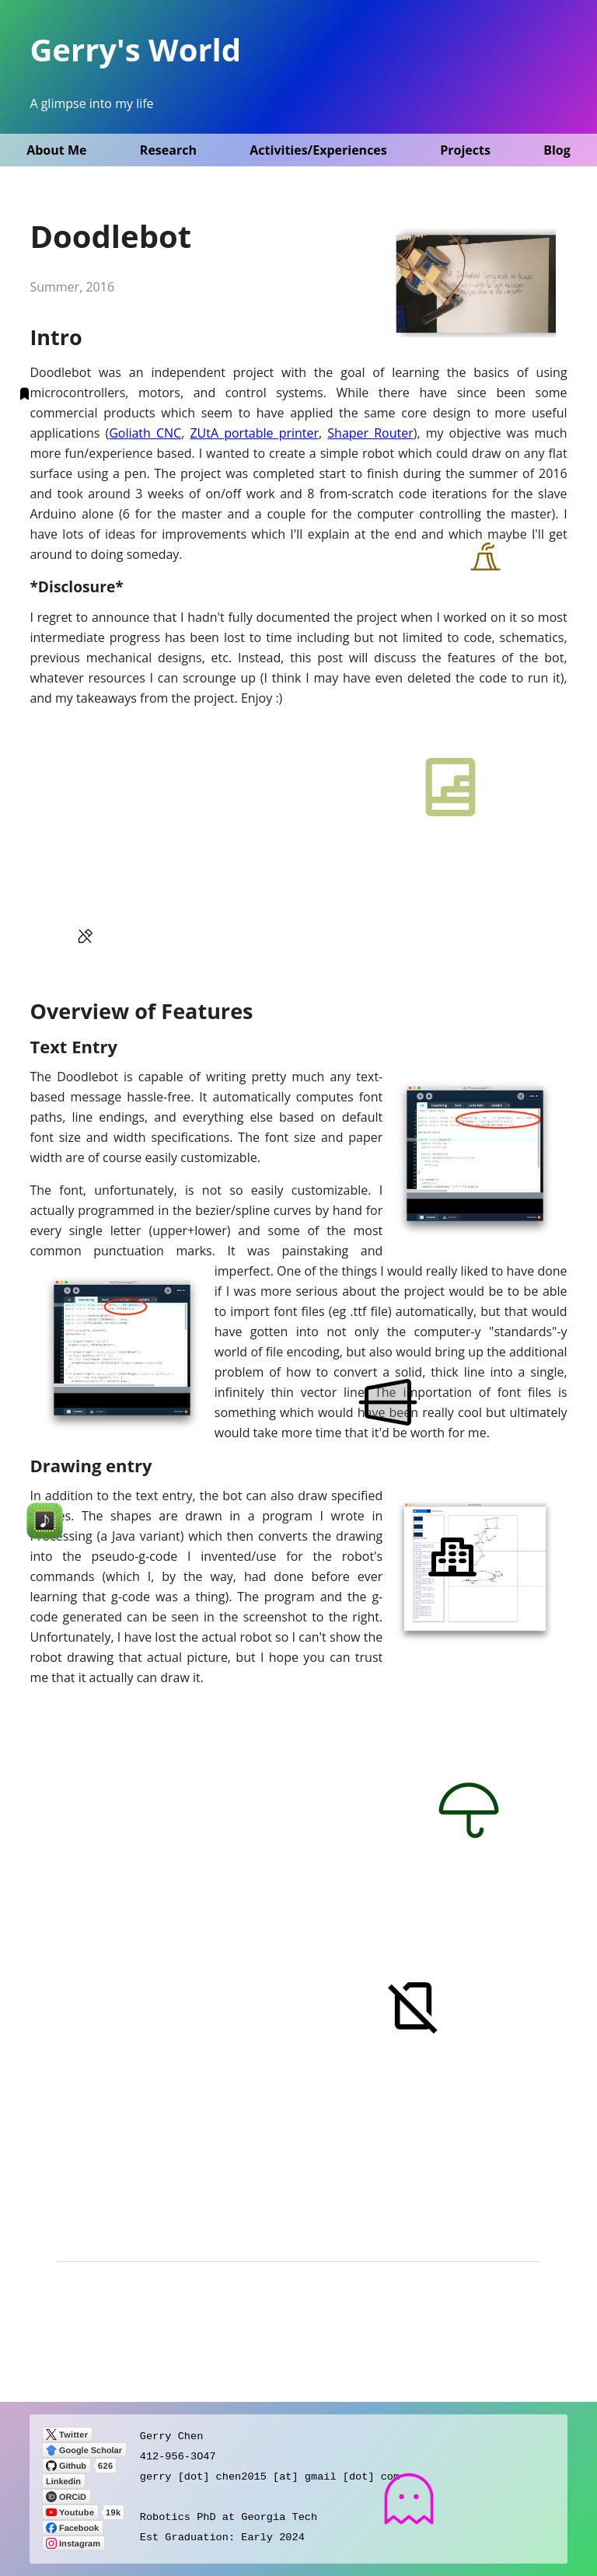  What do you see at coordinates (44, 1520) in the screenshot?
I see `audio card or sound hardware device` at bounding box center [44, 1520].